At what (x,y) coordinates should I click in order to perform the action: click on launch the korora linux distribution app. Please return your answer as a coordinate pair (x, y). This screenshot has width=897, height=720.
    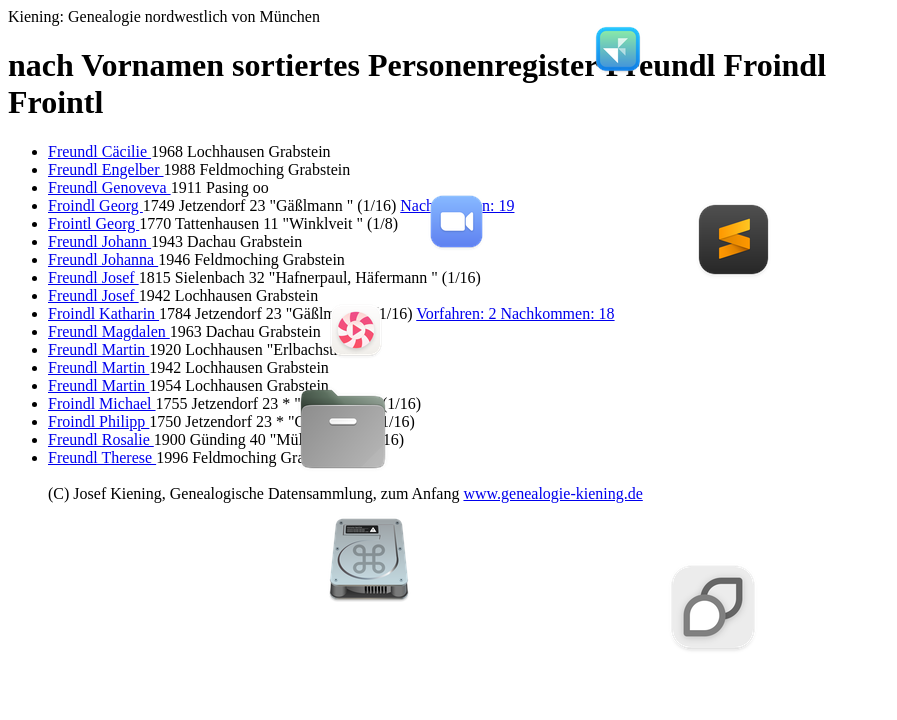
    Looking at the image, I should click on (713, 607).